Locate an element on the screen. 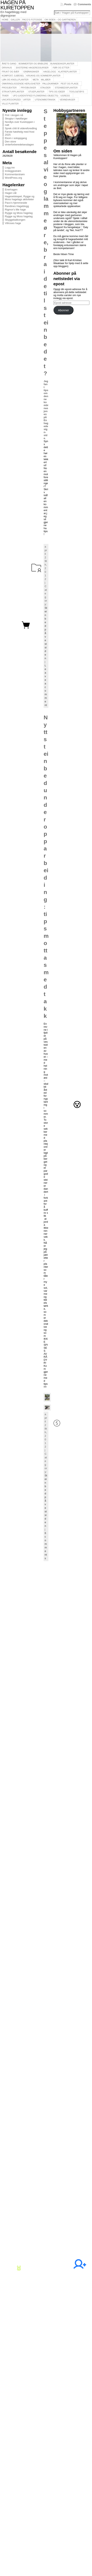 Image resolution: width=92 pixels, height=2576 pixels. access user-specific files or documents is located at coordinates (36, 567).